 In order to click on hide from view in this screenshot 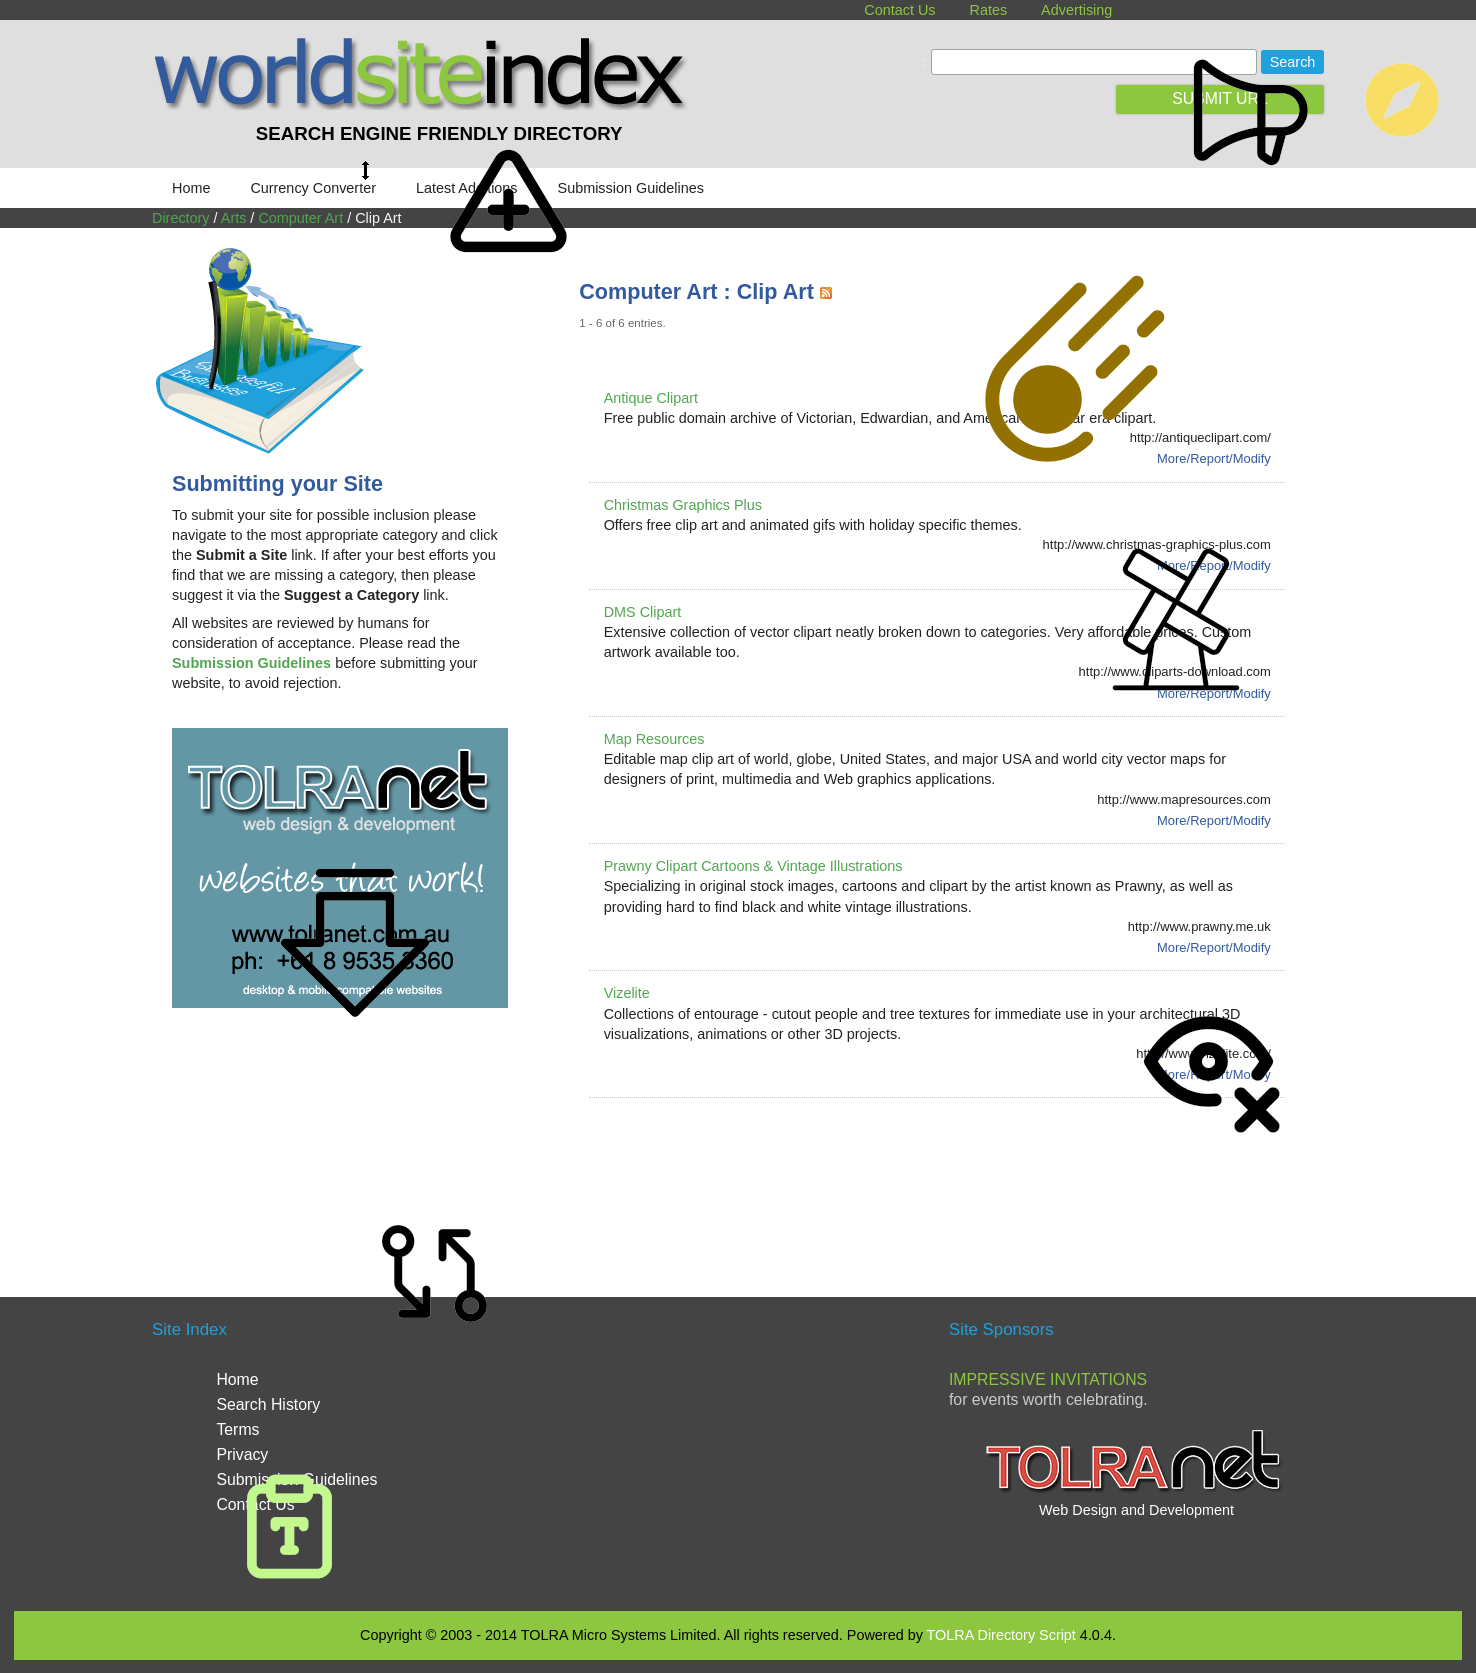, I will do `click(1208, 1061)`.